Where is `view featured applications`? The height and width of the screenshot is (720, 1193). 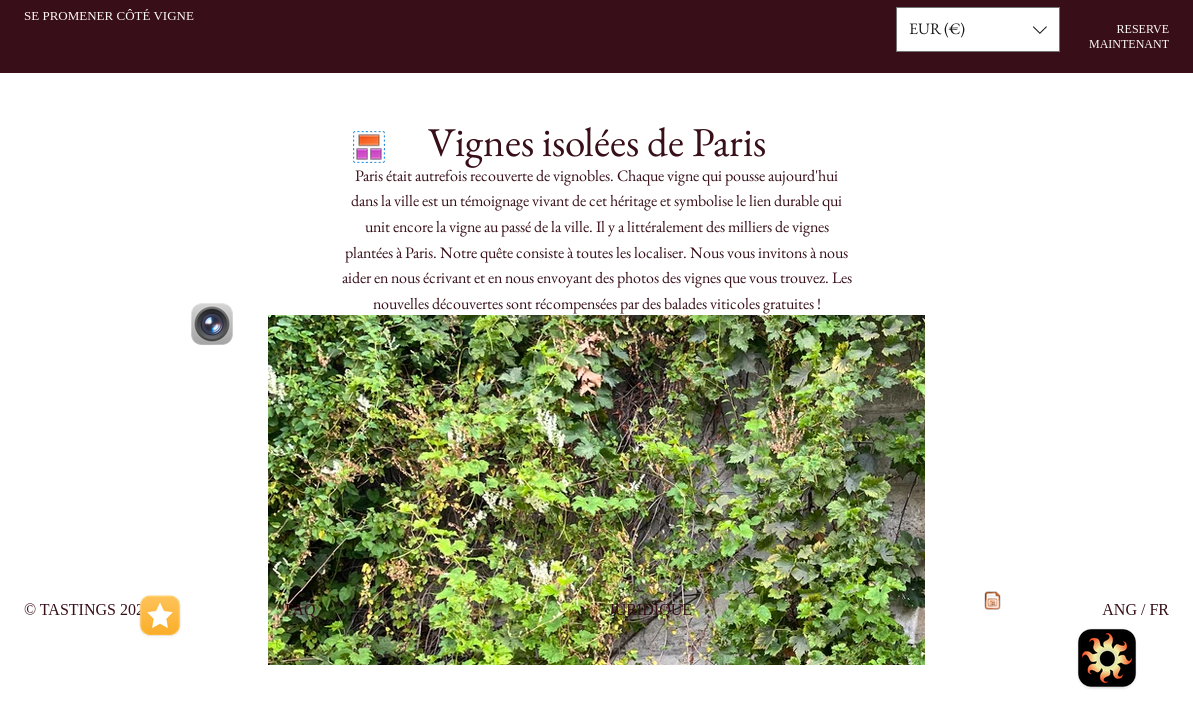
view featured applications is located at coordinates (160, 616).